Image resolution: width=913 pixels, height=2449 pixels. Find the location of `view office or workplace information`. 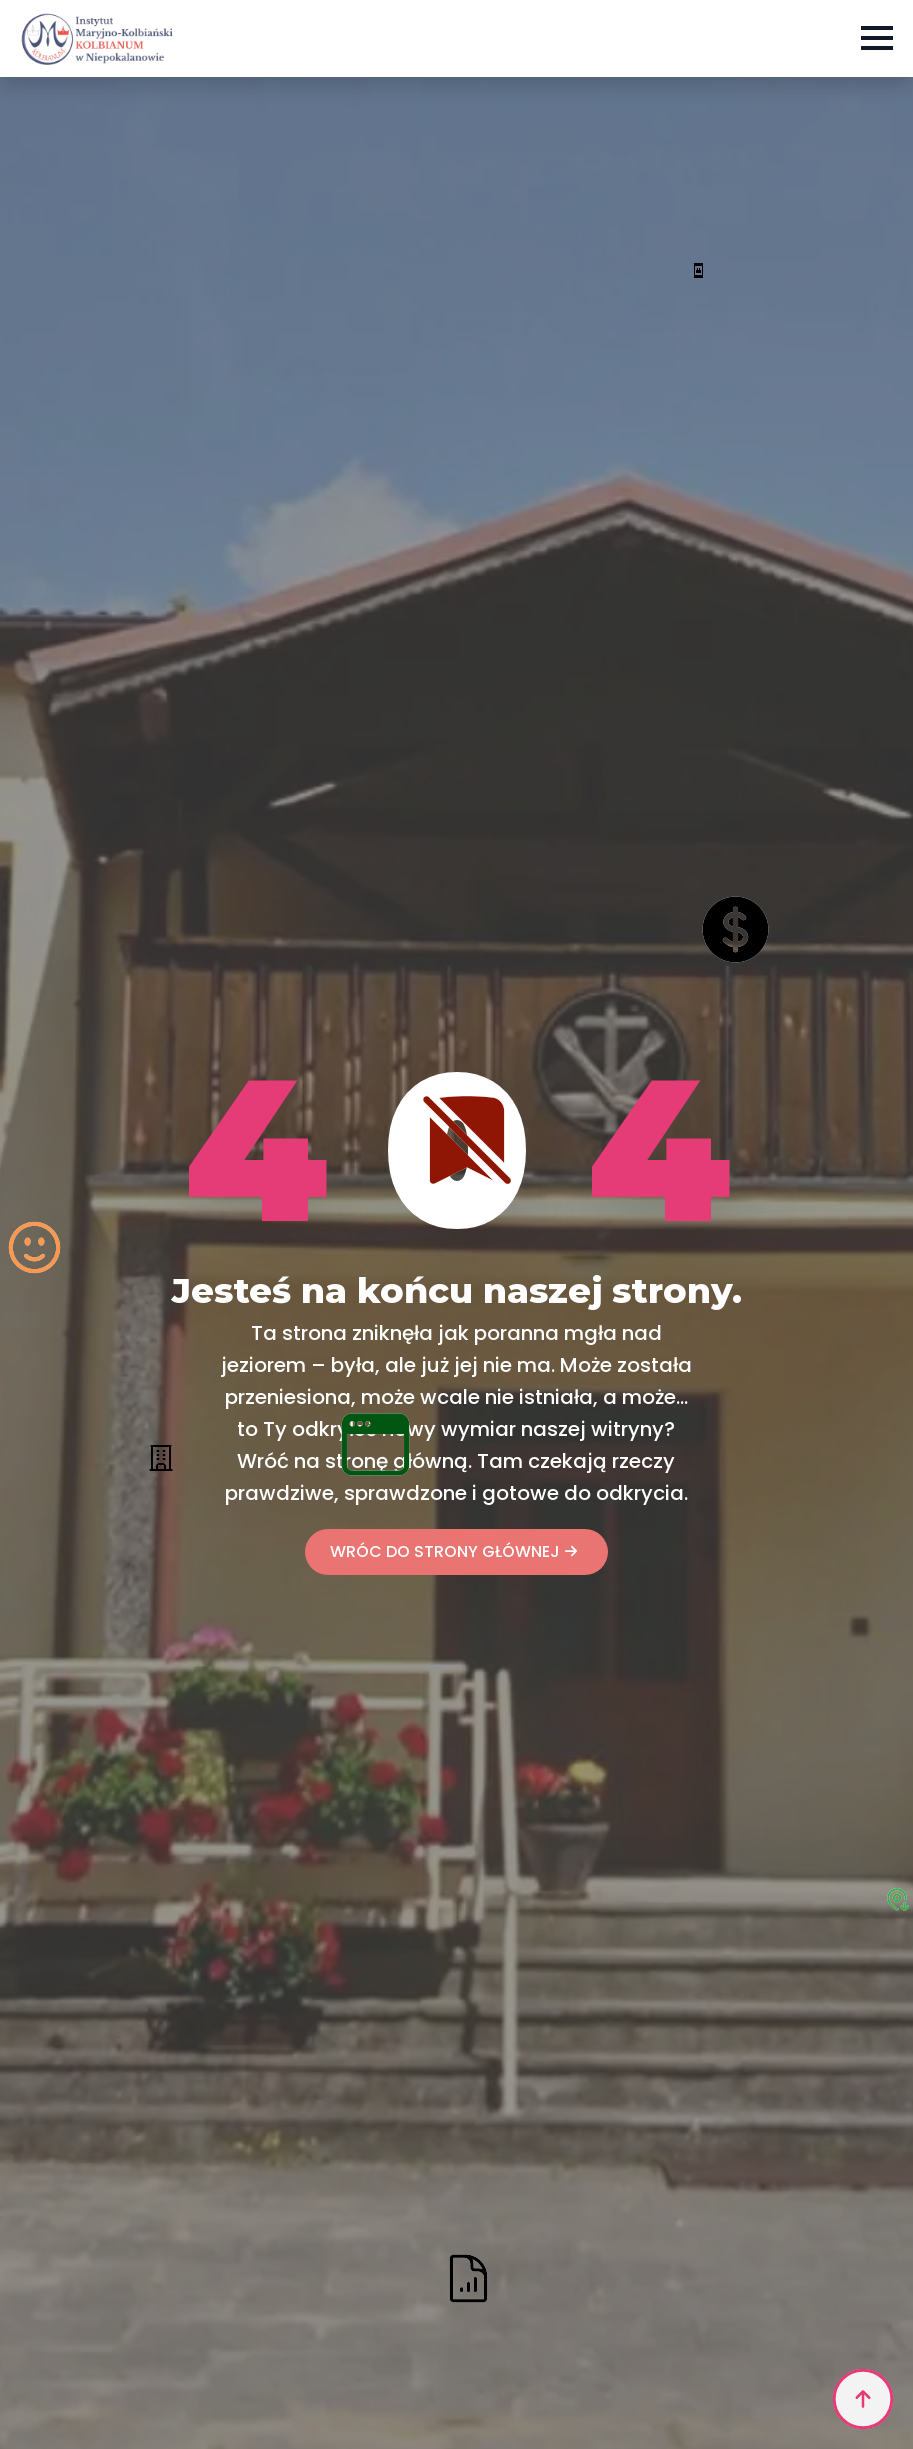

view office or workplace information is located at coordinates (161, 1458).